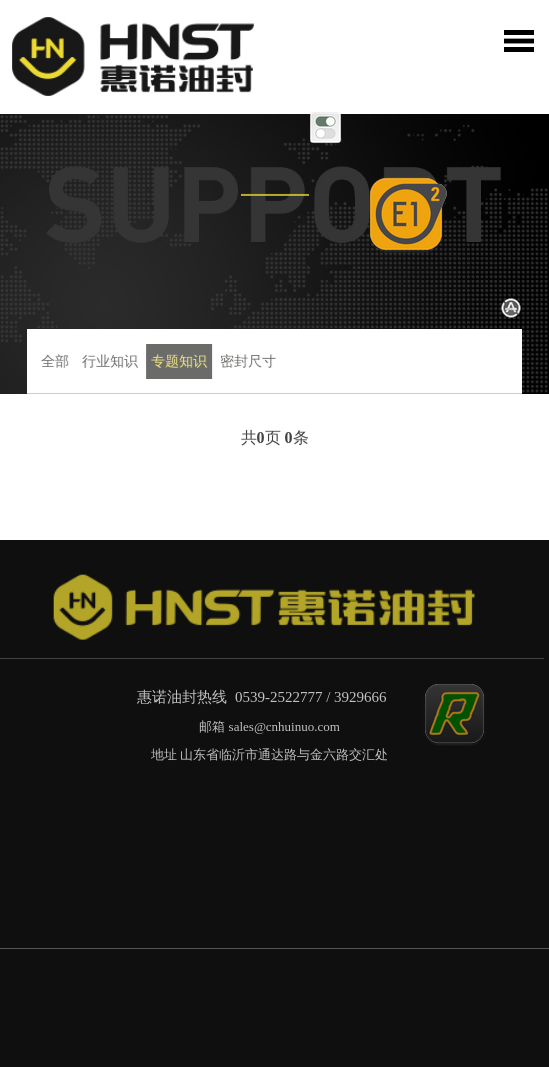 The height and width of the screenshot is (1067, 549). What do you see at coordinates (511, 308) in the screenshot?
I see `open the software updater application` at bounding box center [511, 308].